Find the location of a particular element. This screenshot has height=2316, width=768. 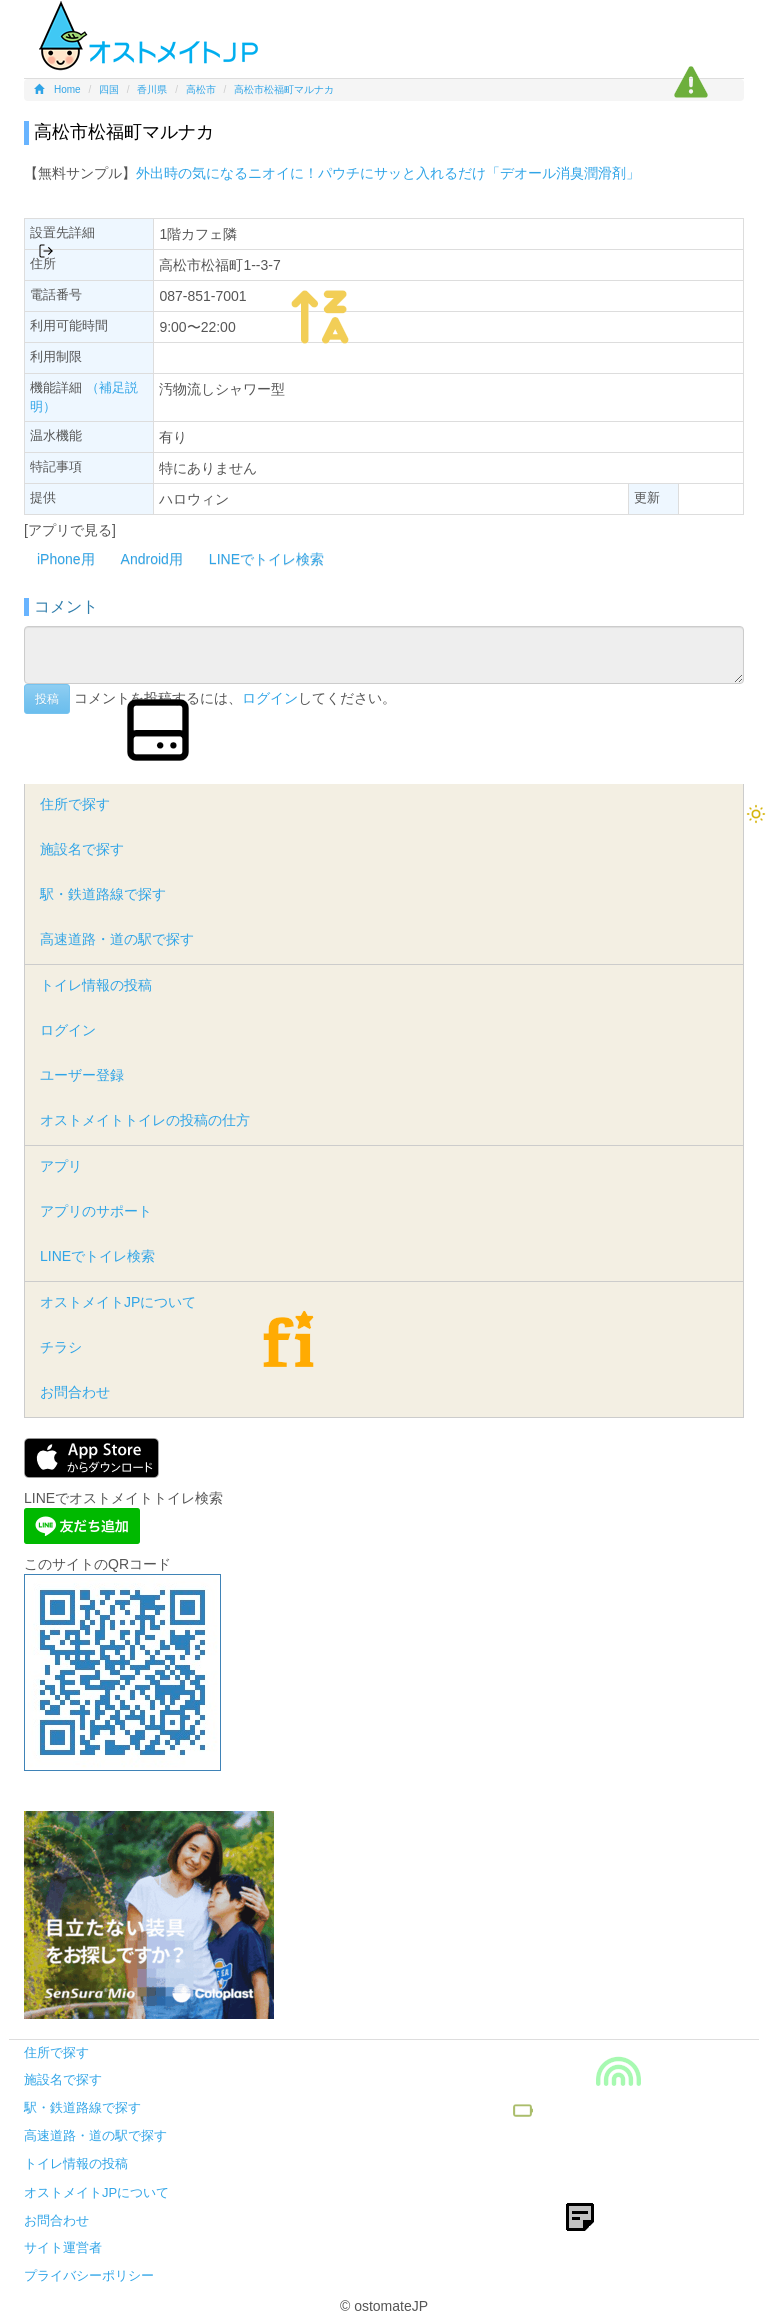

indicates LGBTQ+ pride or inclusivity features is located at coordinates (618, 2072).